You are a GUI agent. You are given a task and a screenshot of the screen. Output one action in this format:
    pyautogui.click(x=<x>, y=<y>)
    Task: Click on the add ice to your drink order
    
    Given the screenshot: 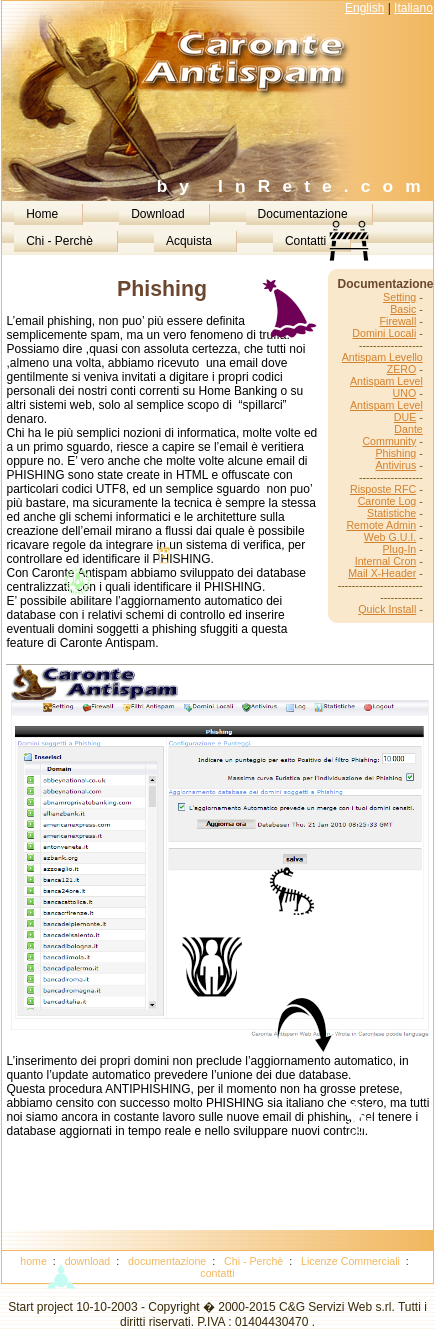 What is the action you would take?
    pyautogui.click(x=164, y=555)
    